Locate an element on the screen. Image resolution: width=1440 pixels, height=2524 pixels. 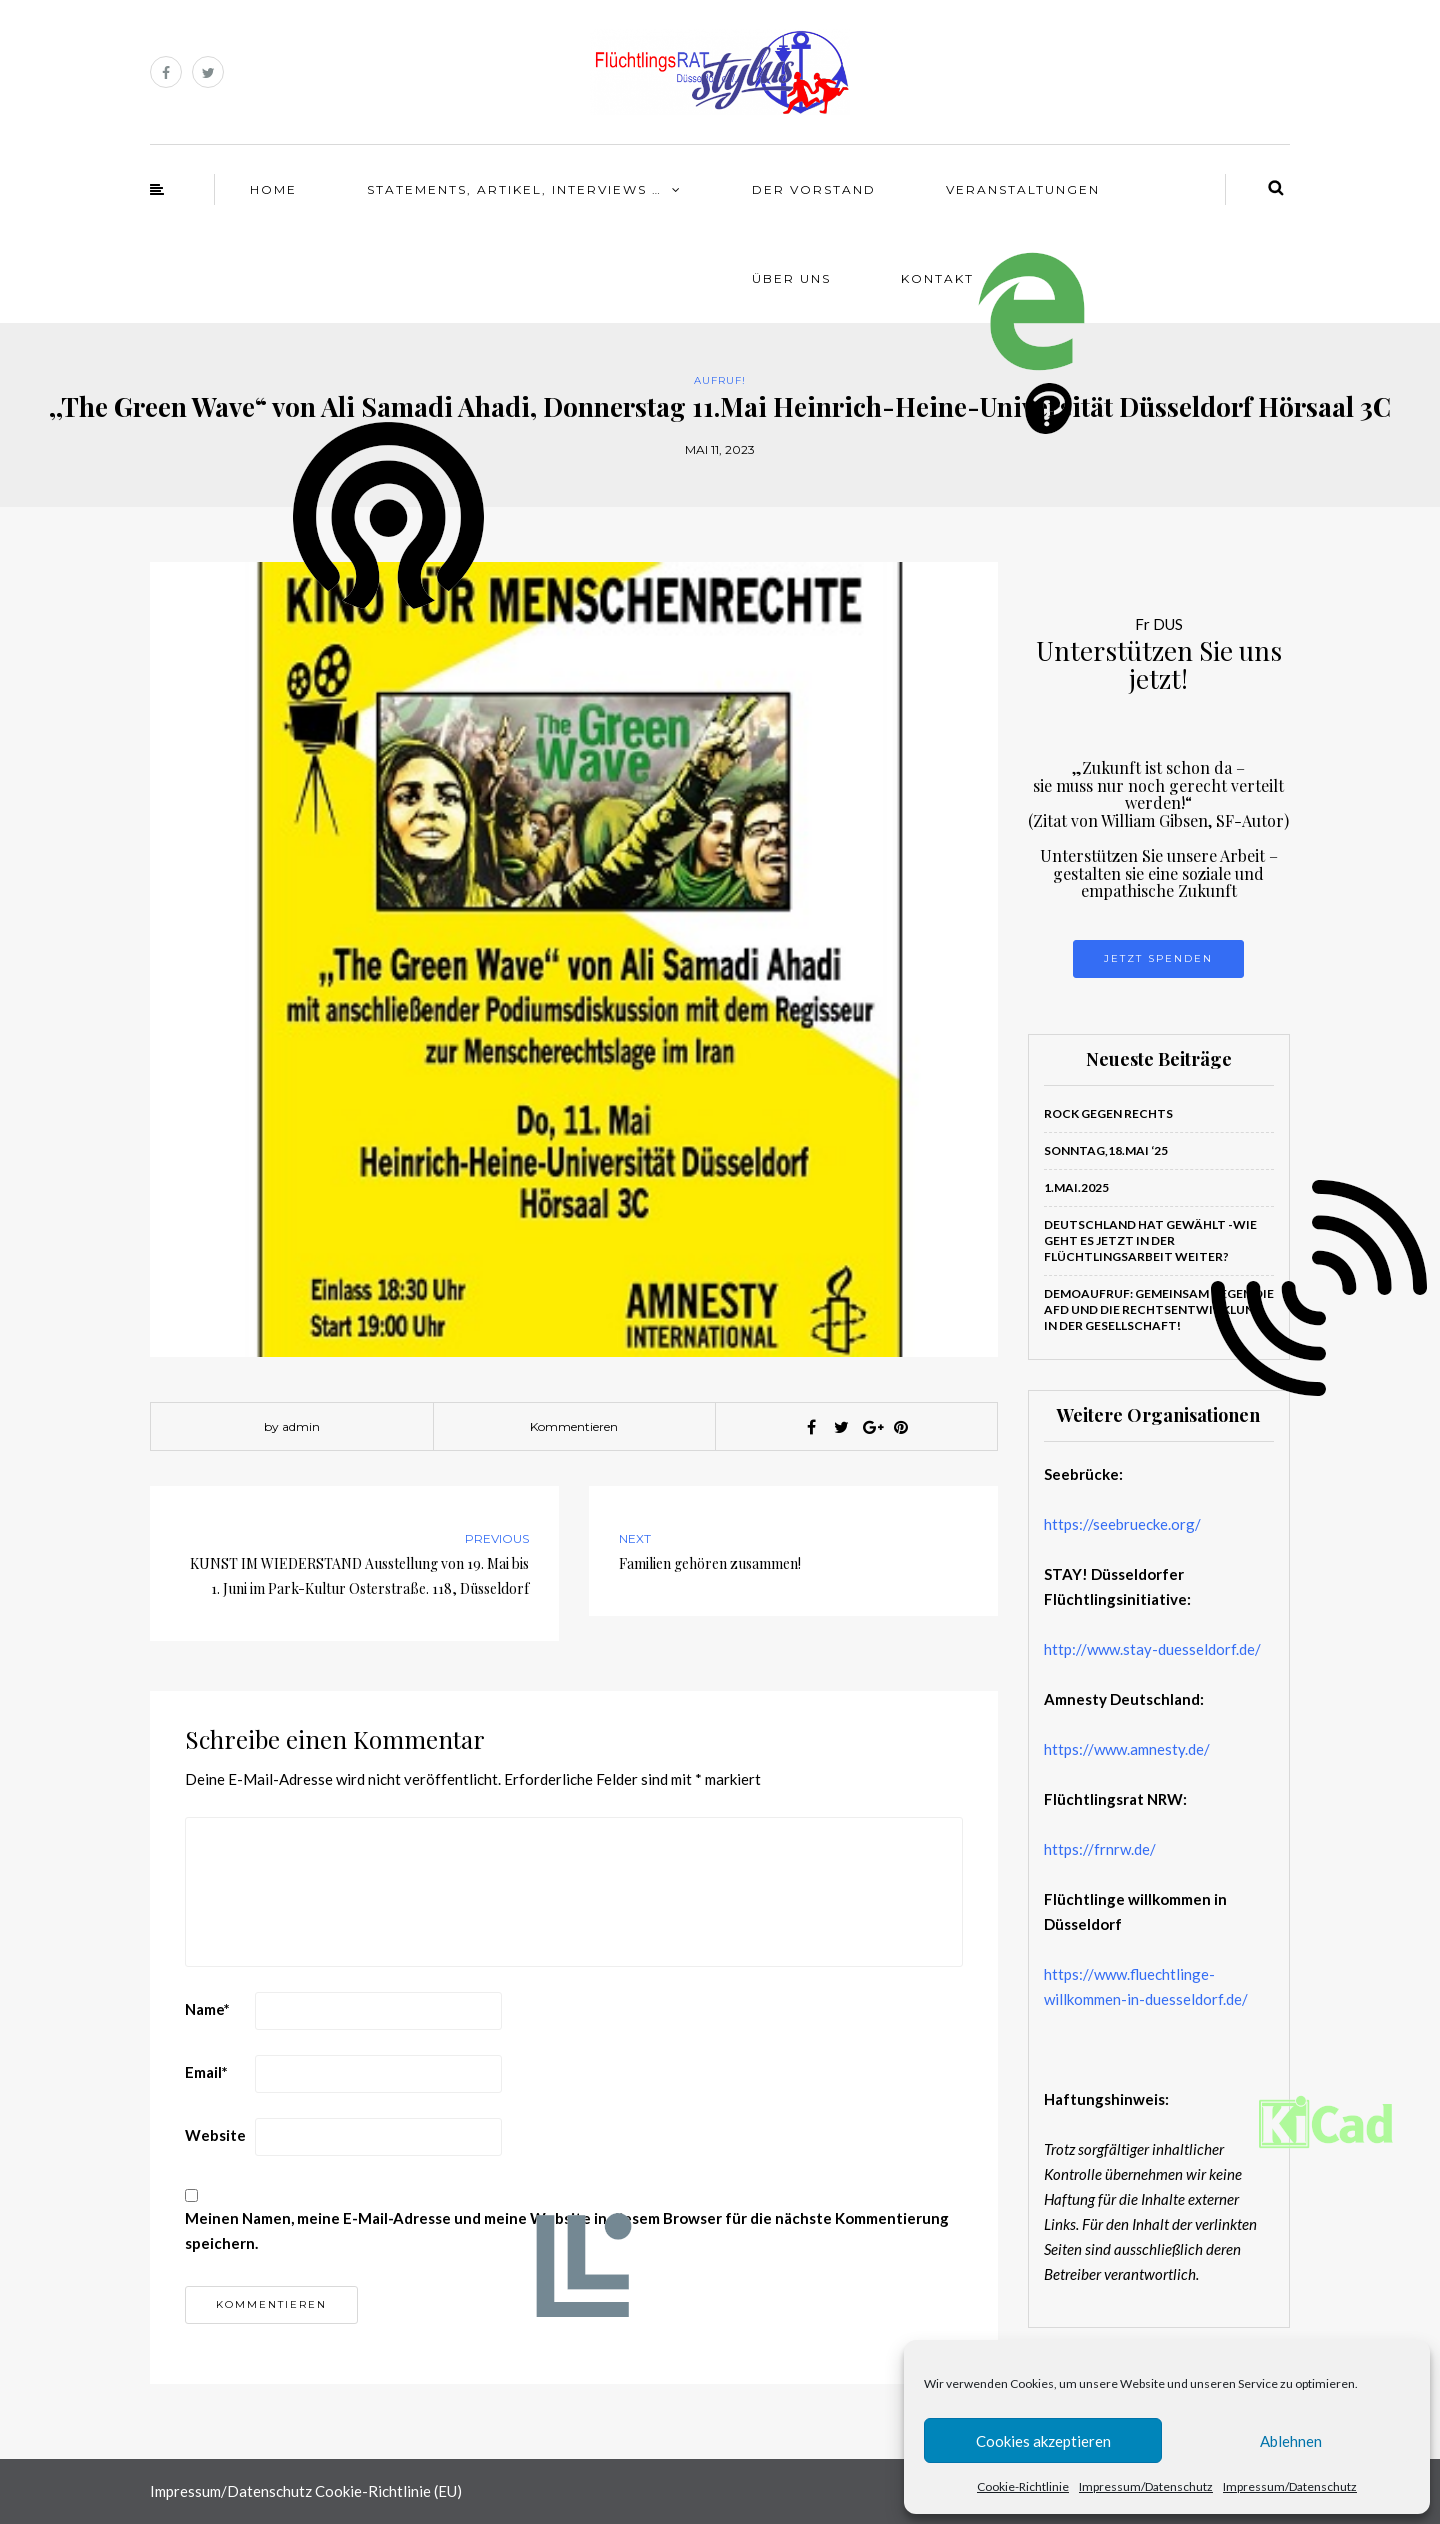
stylus CSS preprocessor logo is located at coordinates (743, 78).